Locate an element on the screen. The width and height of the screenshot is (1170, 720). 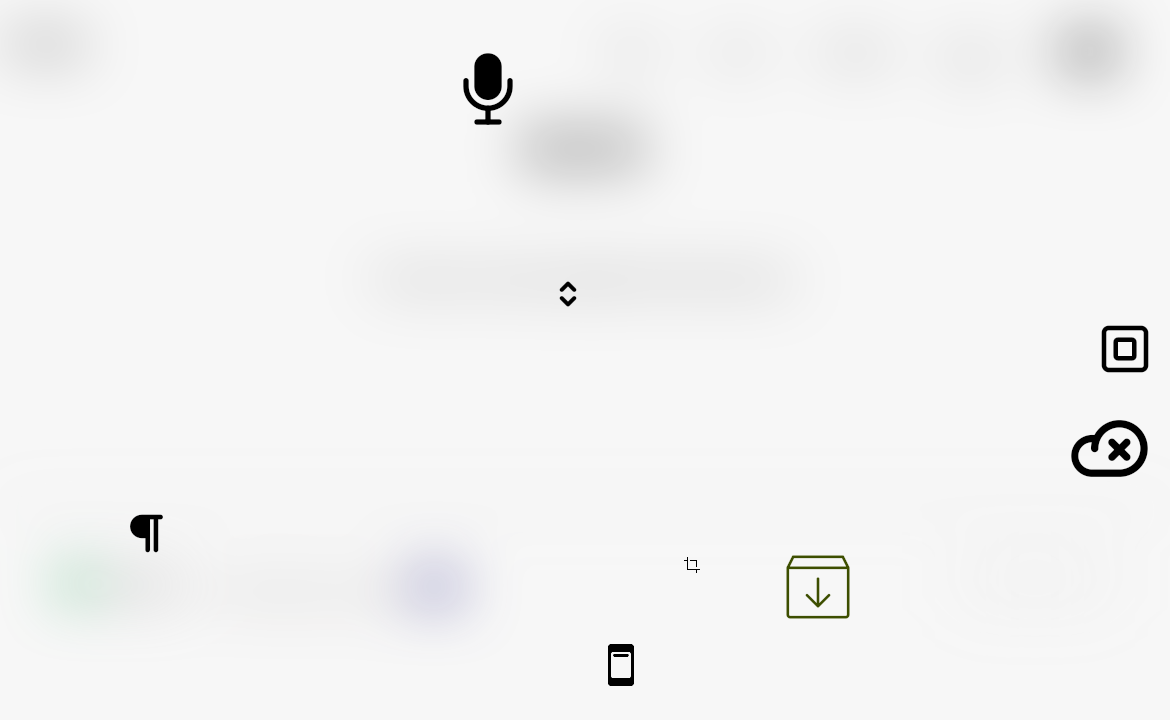
insert a paragraph break is located at coordinates (146, 533).